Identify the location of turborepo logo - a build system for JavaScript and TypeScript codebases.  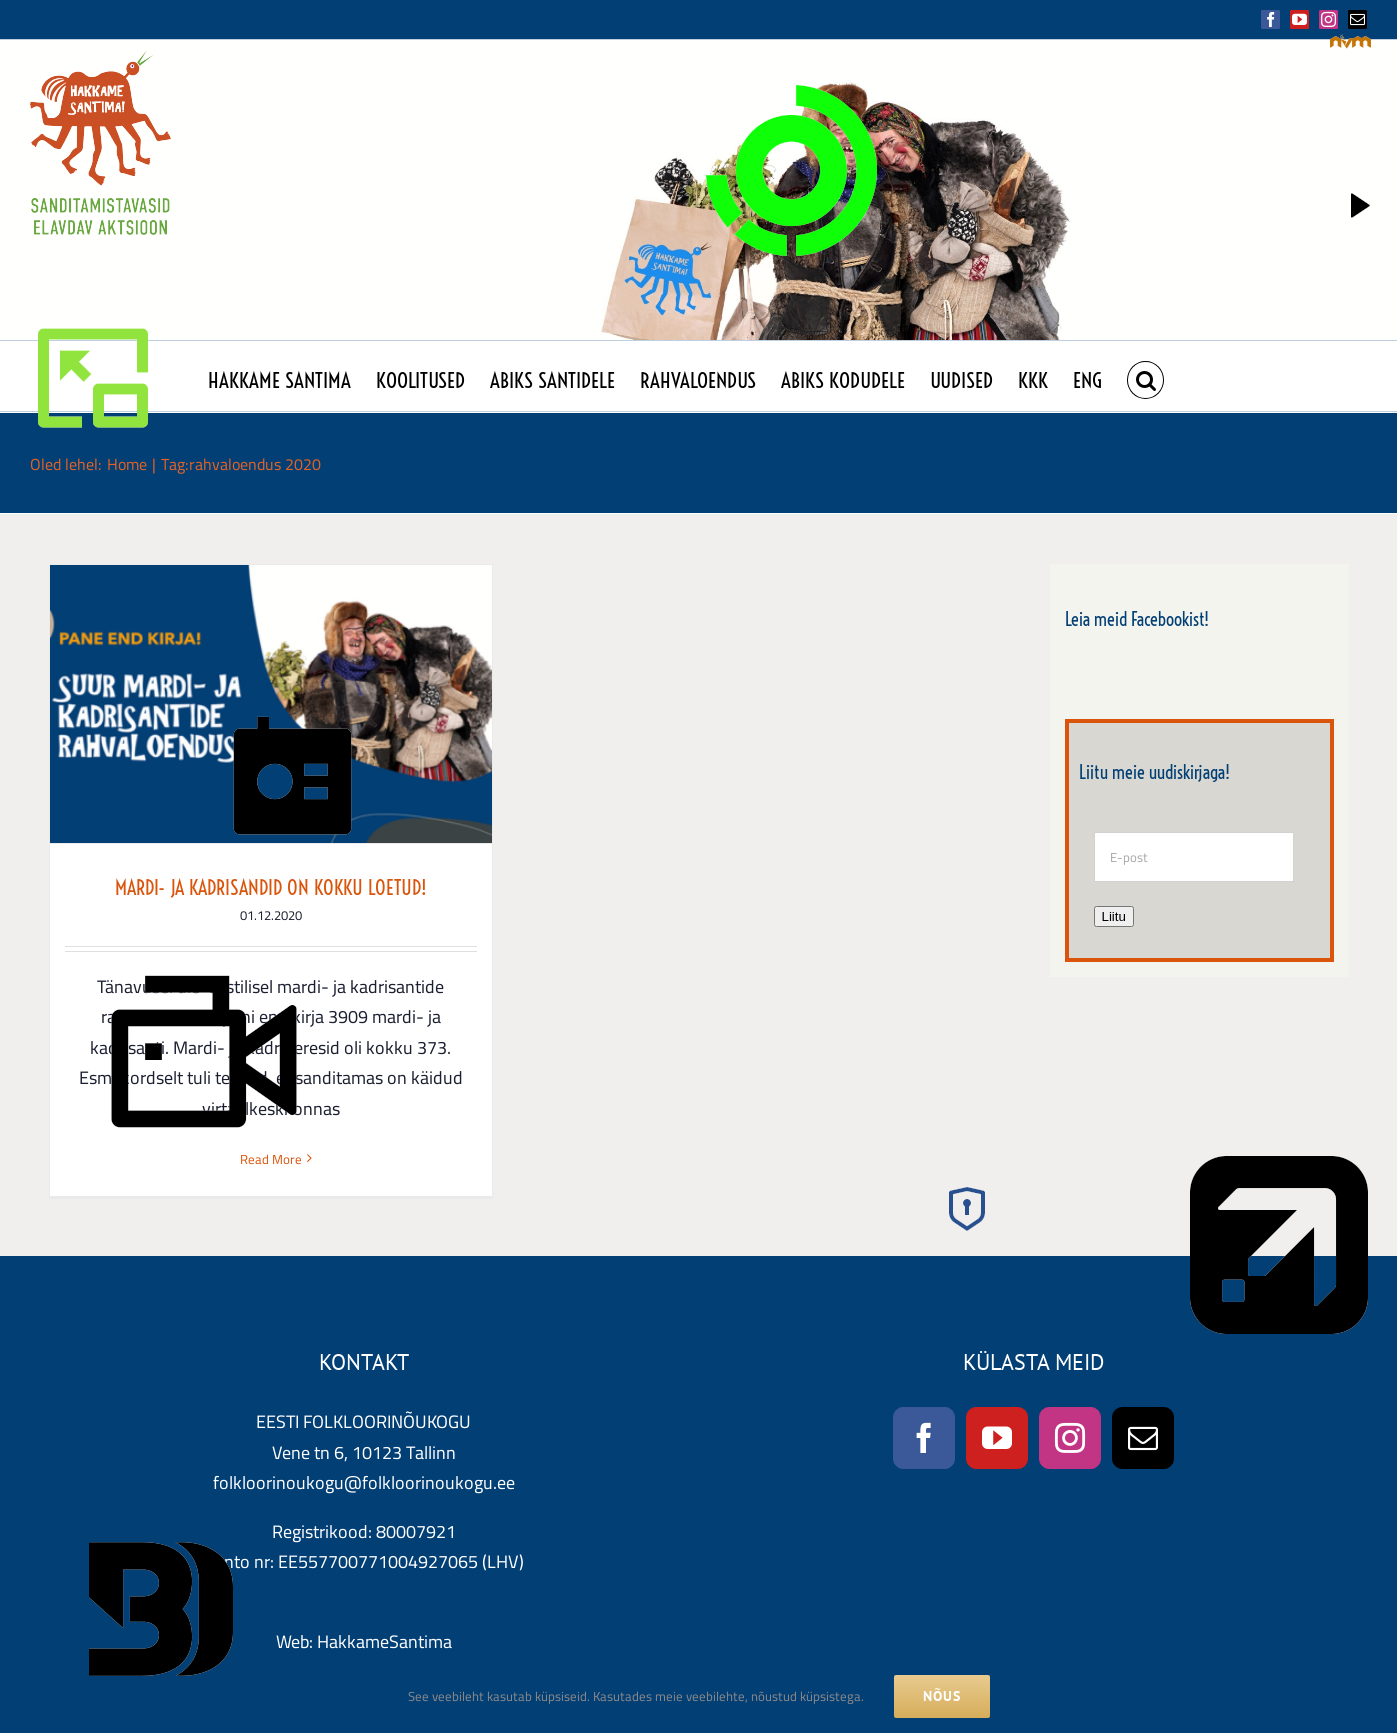
(791, 170).